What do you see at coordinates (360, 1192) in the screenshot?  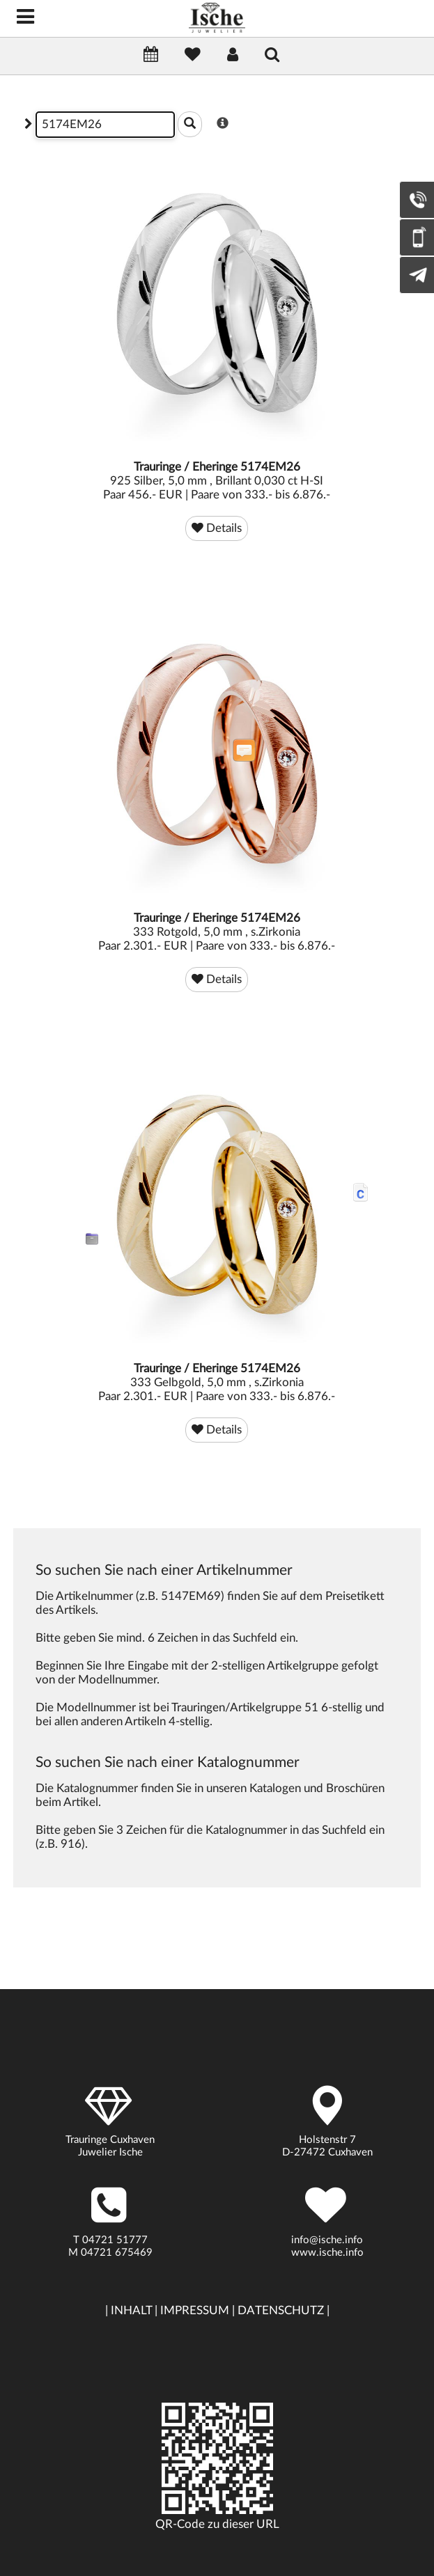 I see `a C programming language source file` at bounding box center [360, 1192].